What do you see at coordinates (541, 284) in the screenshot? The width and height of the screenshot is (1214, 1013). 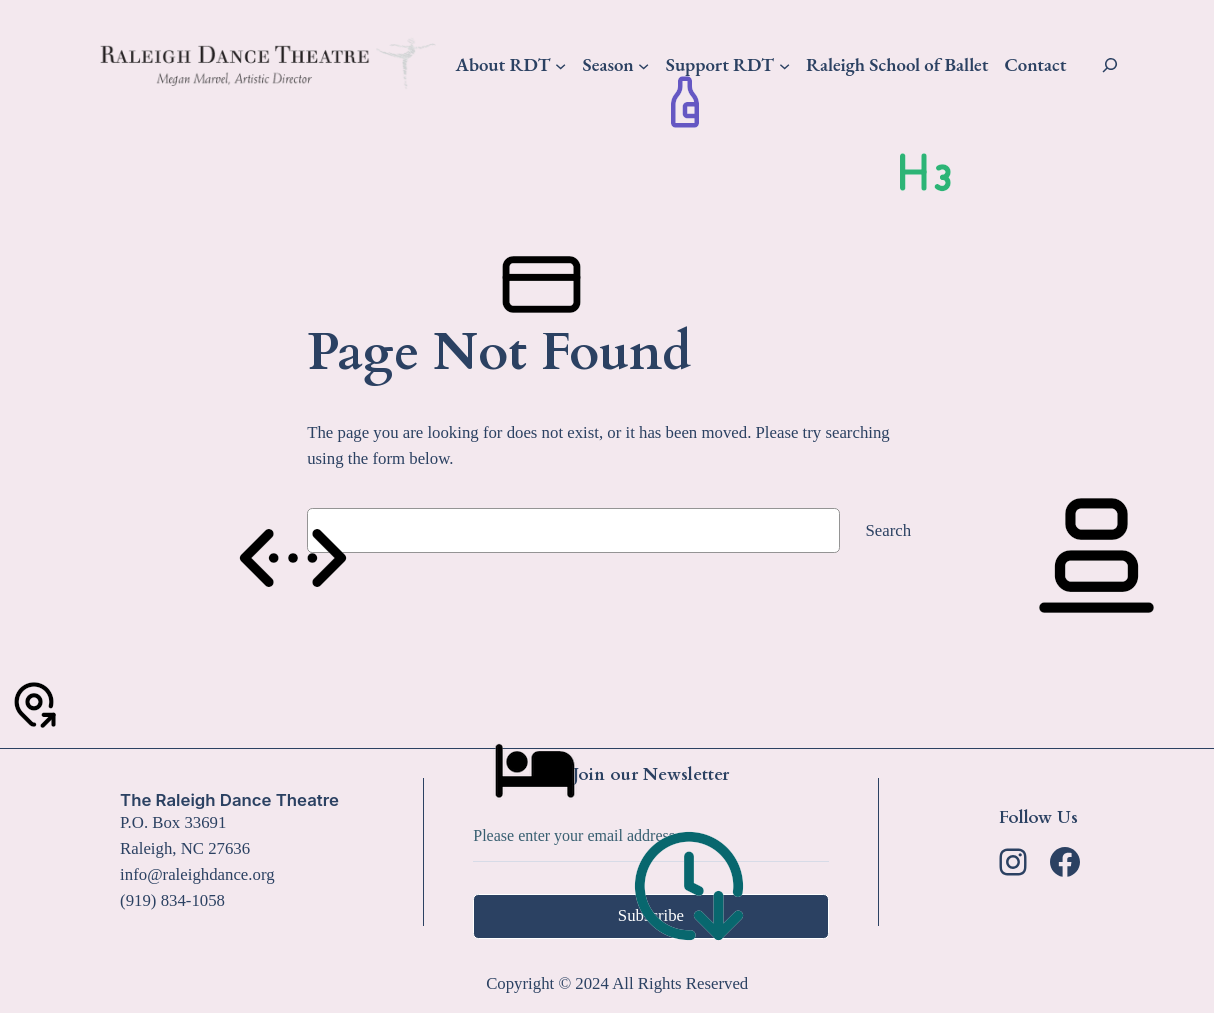 I see `manage payment methods` at bounding box center [541, 284].